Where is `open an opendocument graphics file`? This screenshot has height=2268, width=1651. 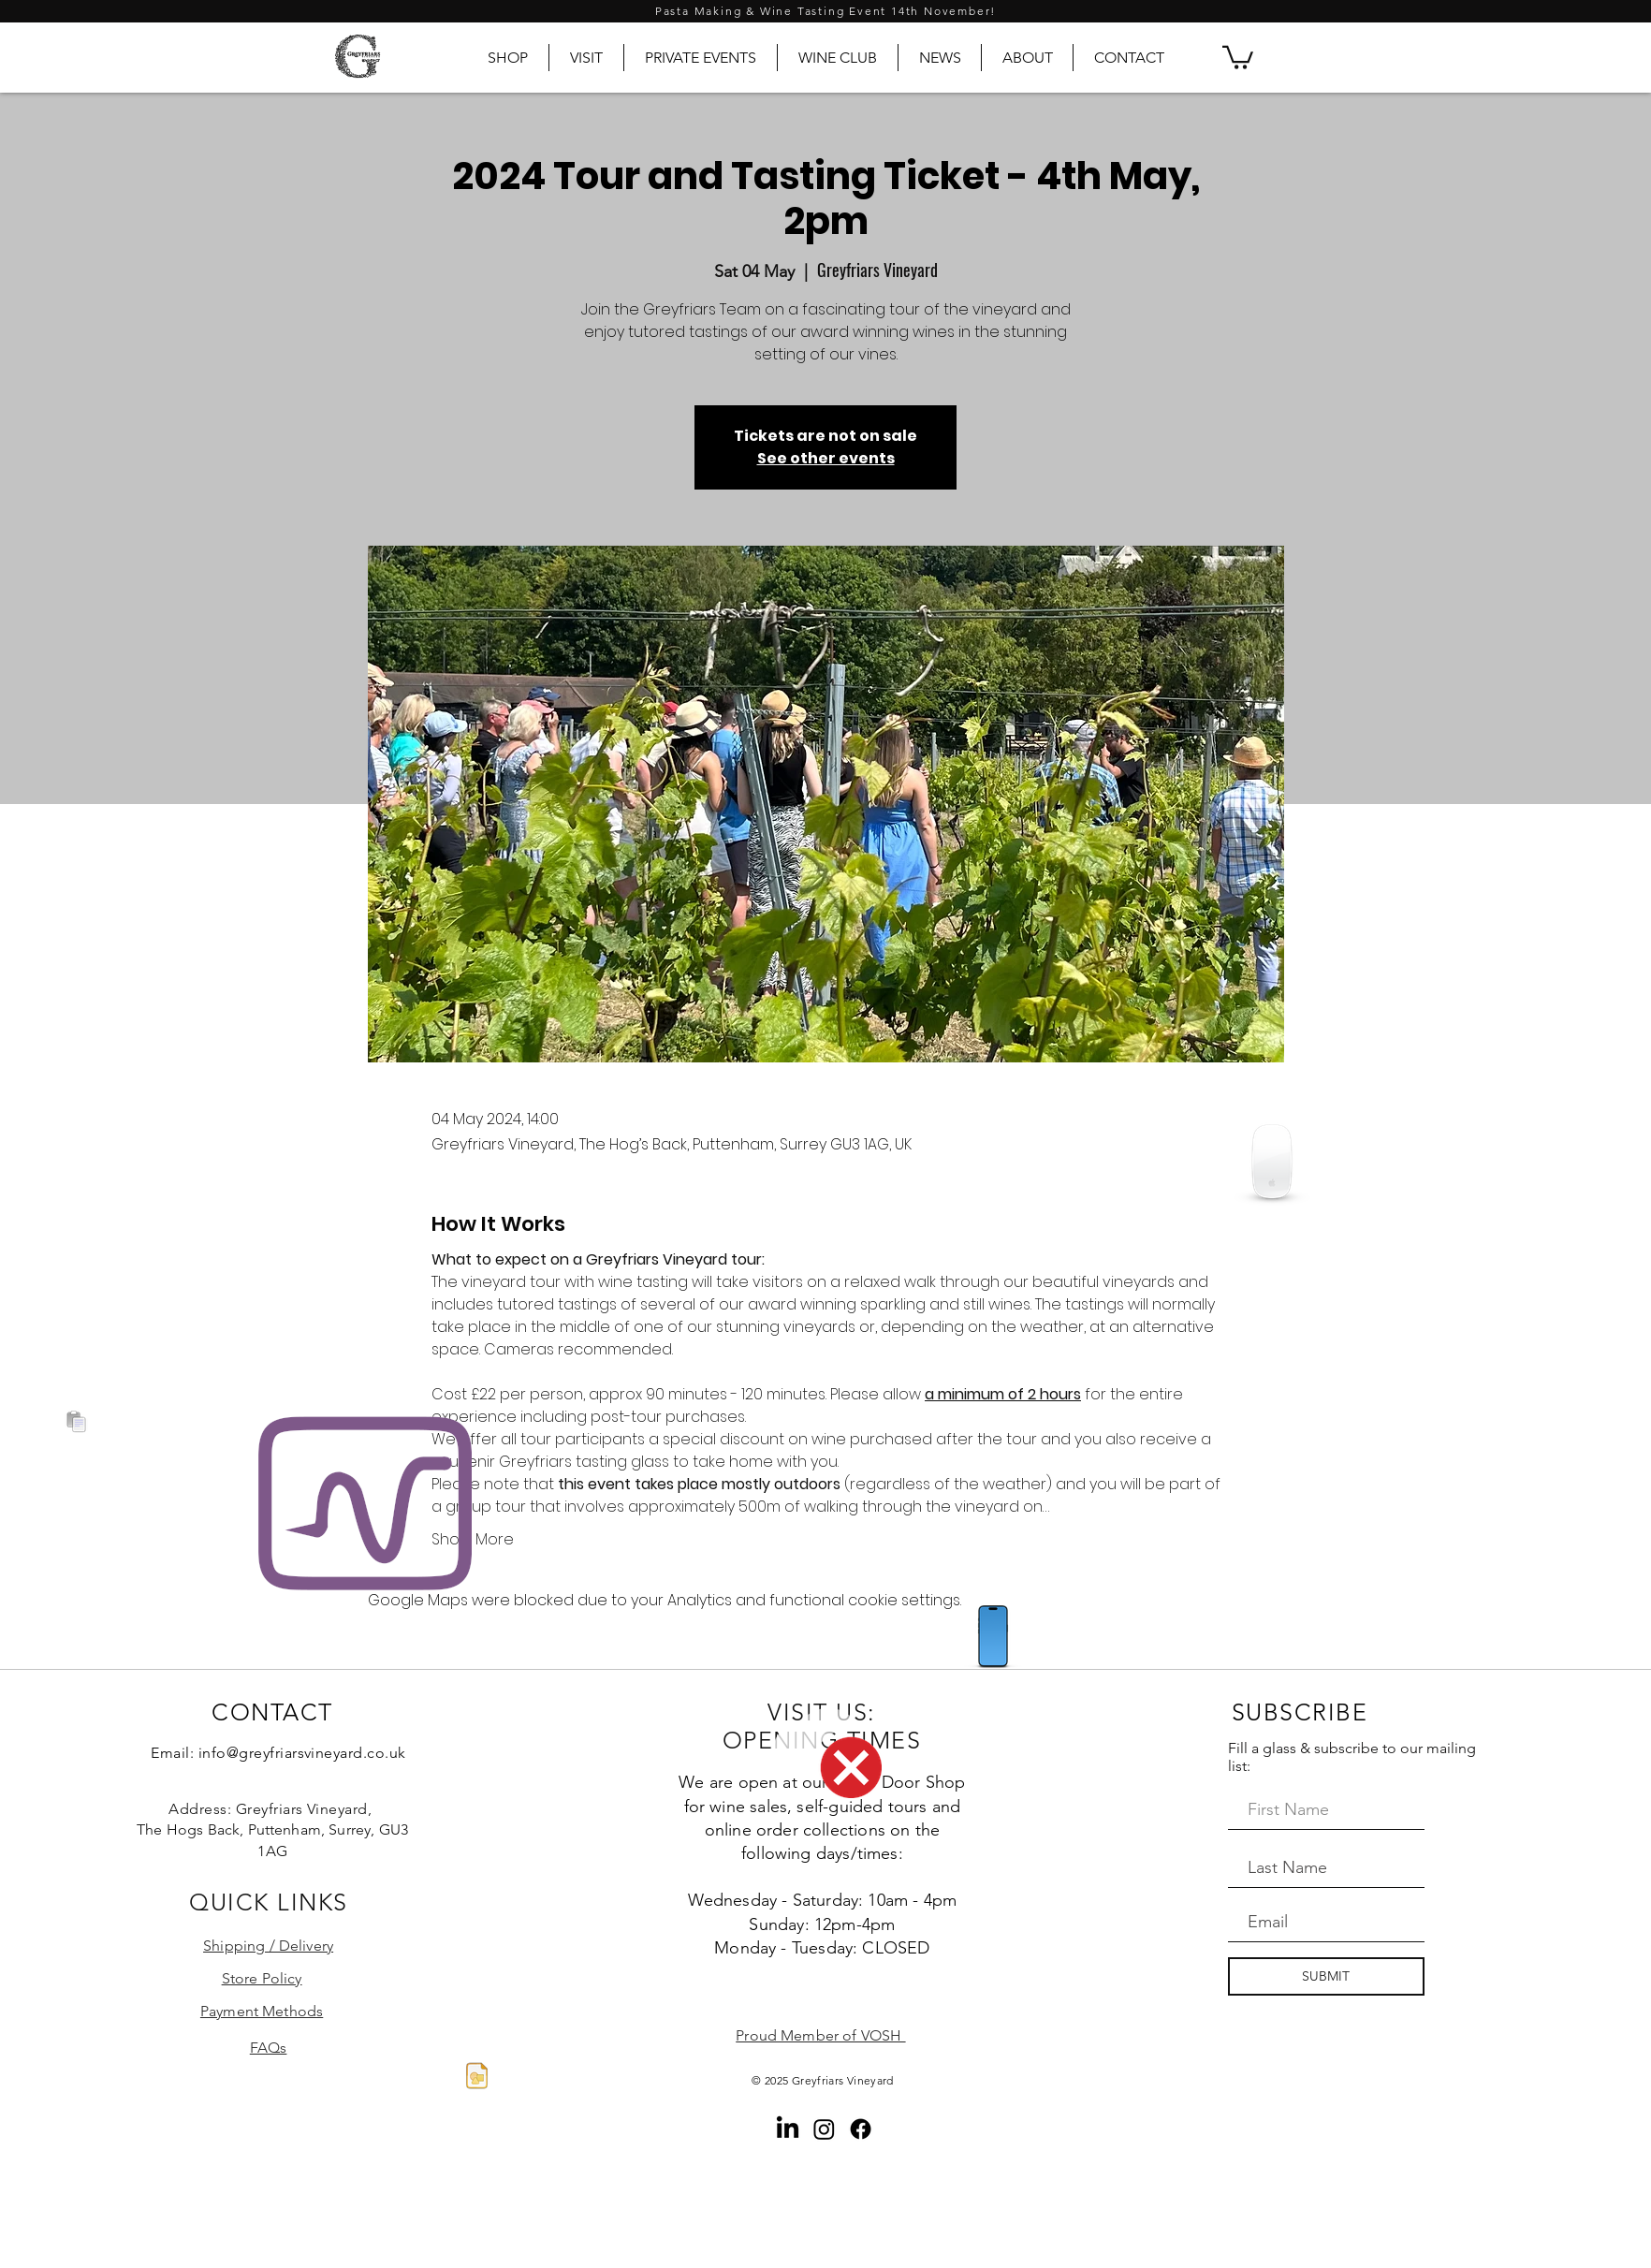 open an opendocument graphics file is located at coordinates (476, 2075).